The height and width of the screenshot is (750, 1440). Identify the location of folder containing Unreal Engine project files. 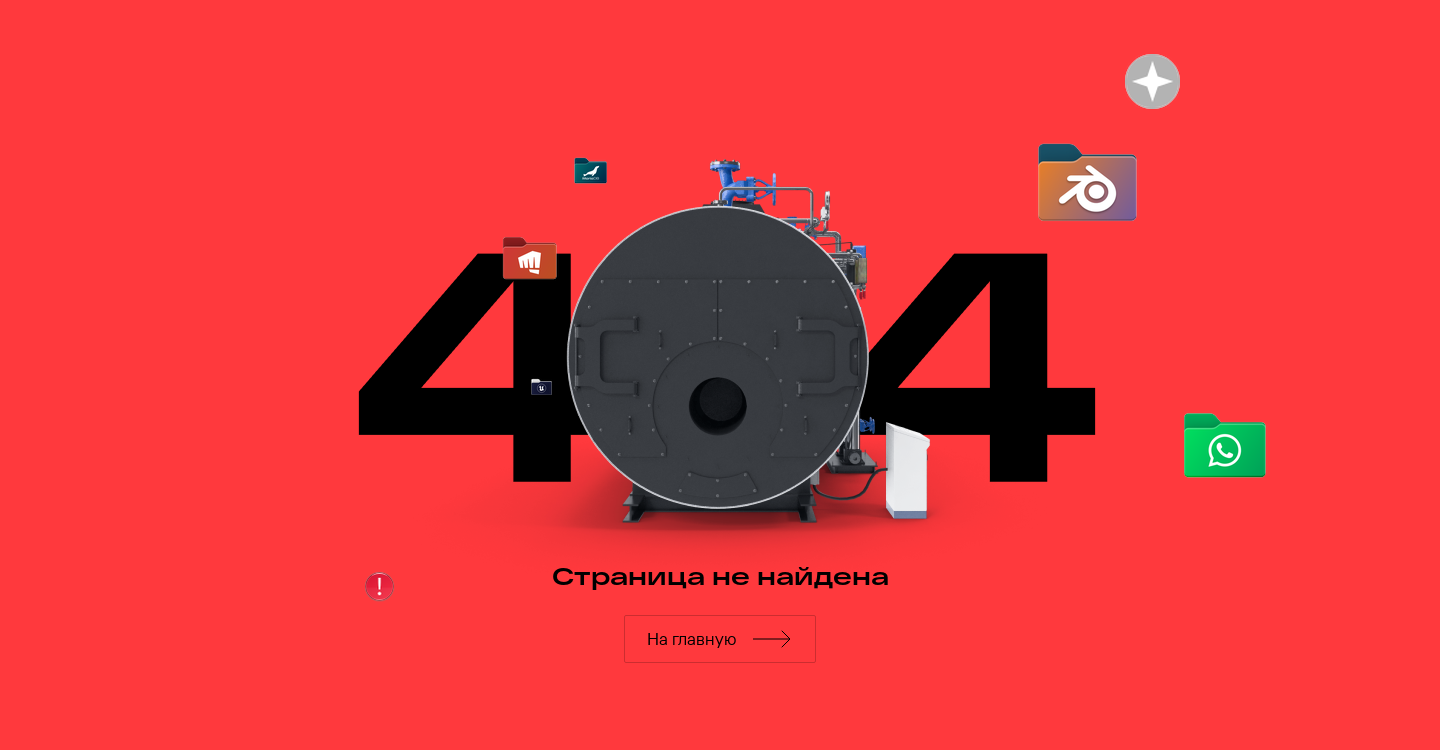
(541, 387).